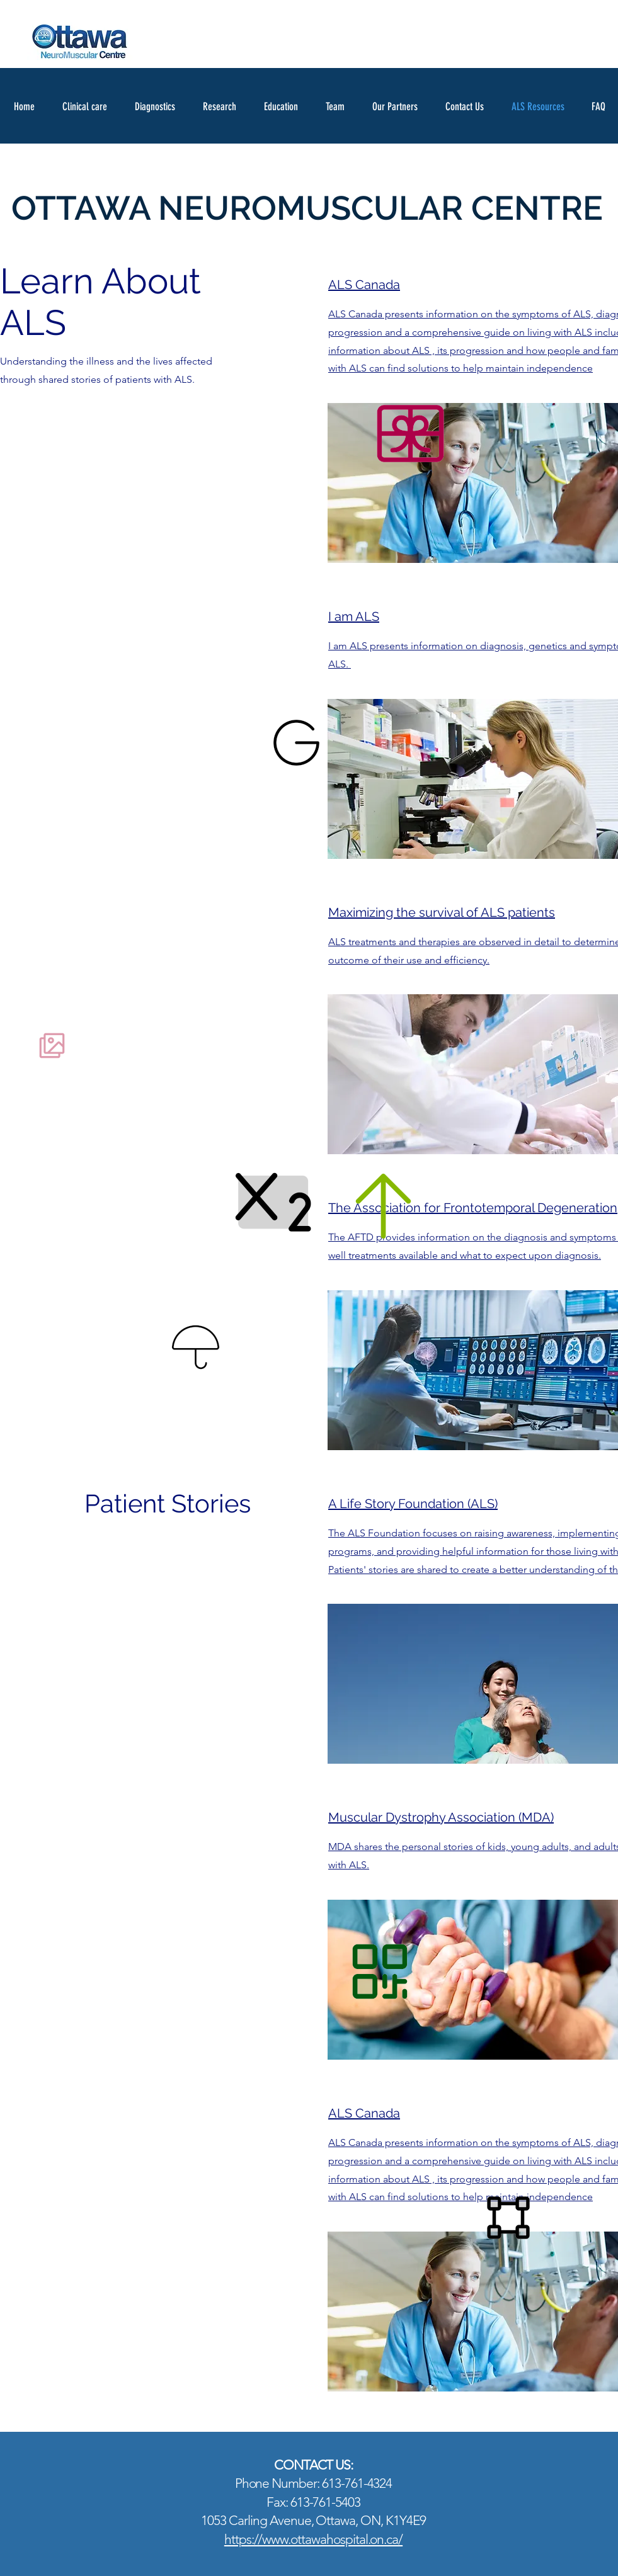 The height and width of the screenshot is (2576, 618). Describe the element at coordinates (296, 742) in the screenshot. I see `sign in with Google` at that location.